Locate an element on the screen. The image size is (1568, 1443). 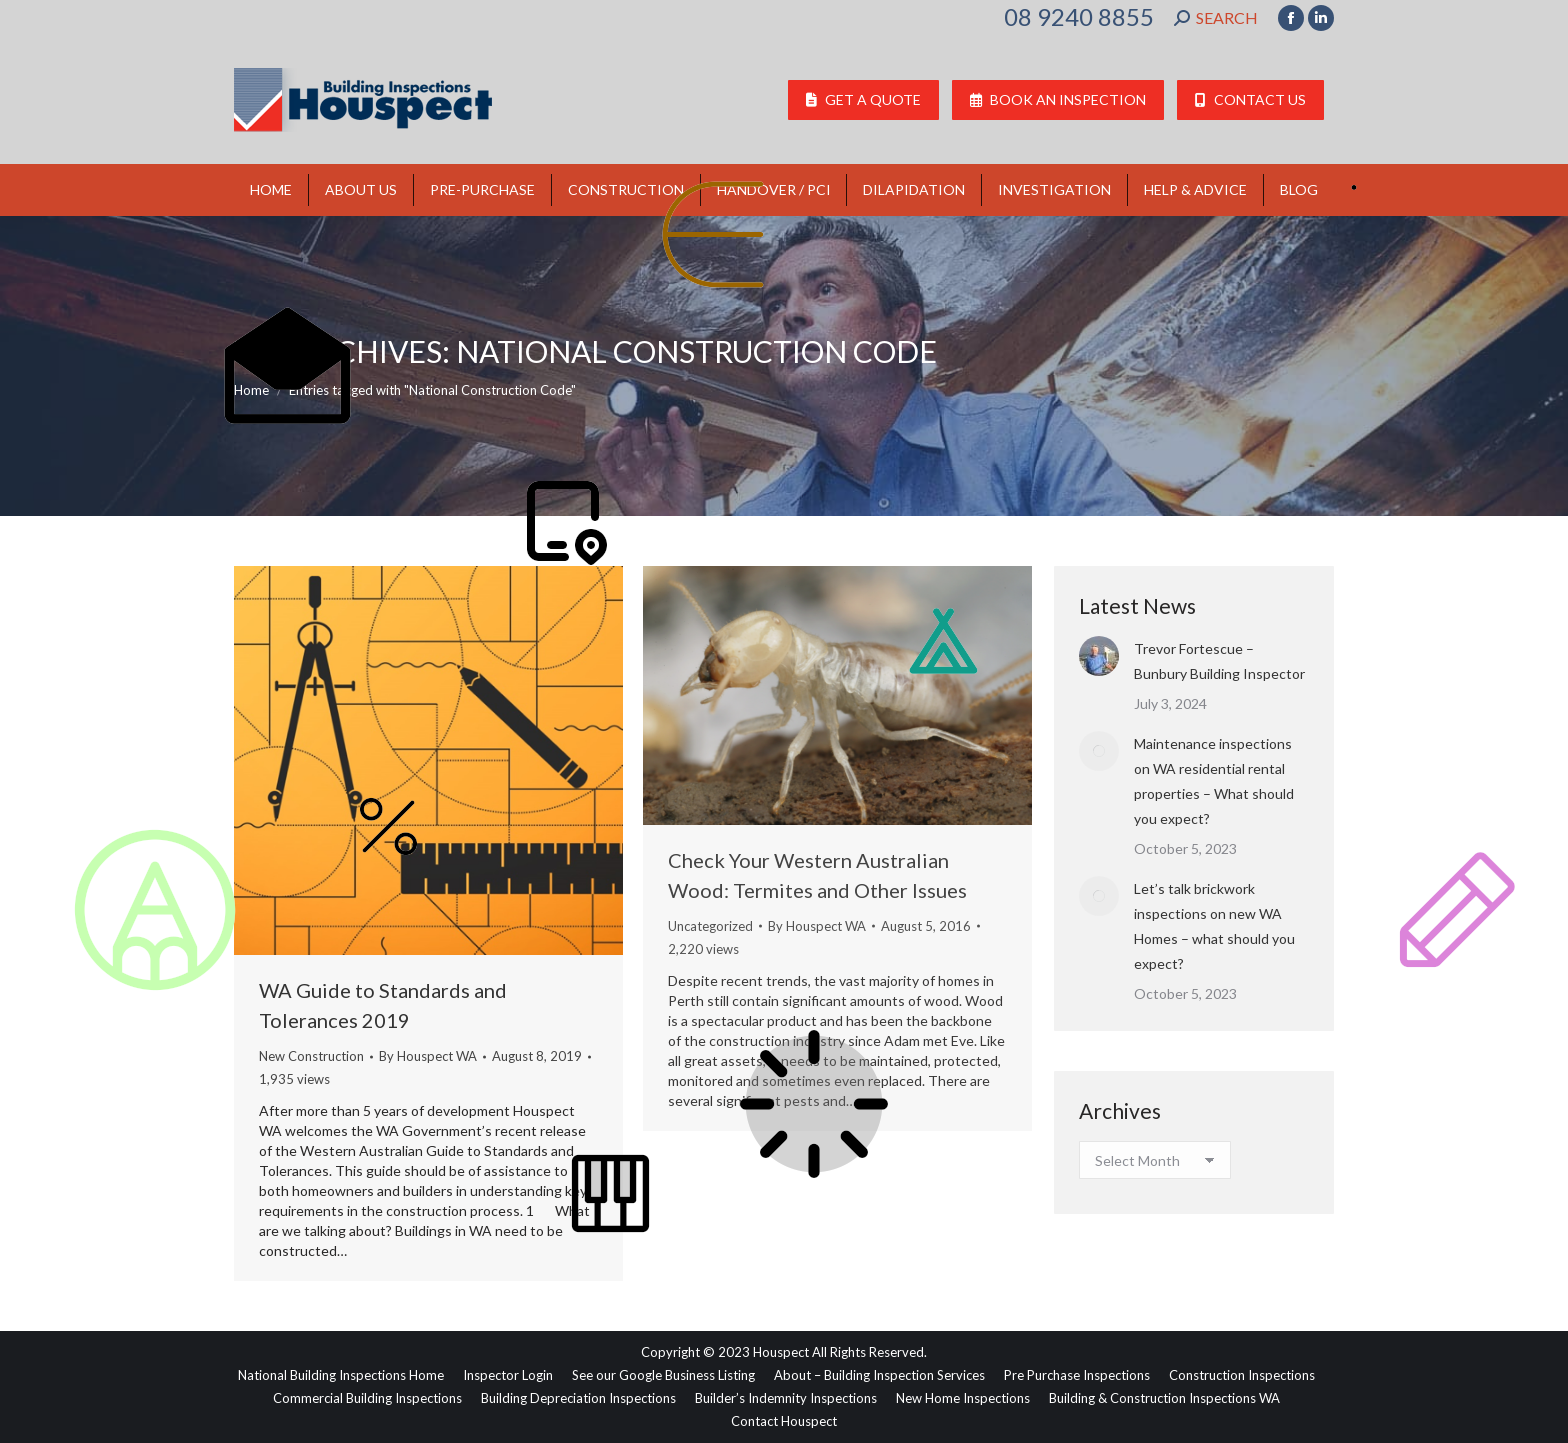
indicates content is loading is located at coordinates (814, 1104).